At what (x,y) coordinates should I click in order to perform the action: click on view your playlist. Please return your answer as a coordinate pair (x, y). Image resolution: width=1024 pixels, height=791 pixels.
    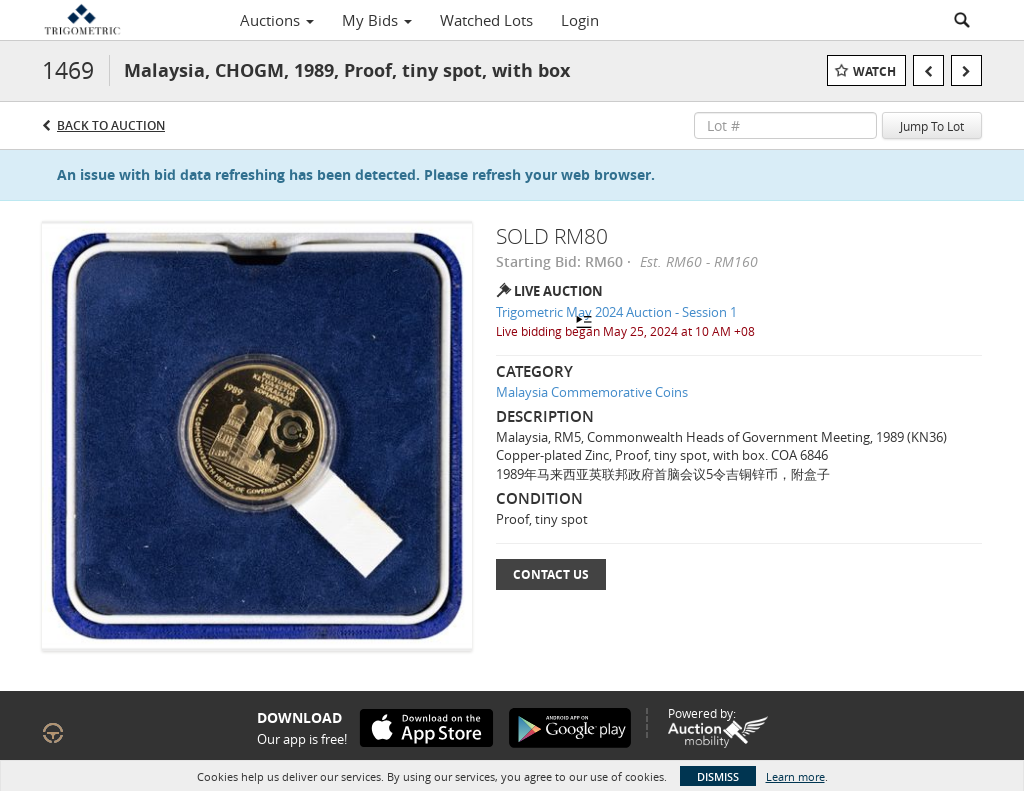
    Looking at the image, I should click on (584, 322).